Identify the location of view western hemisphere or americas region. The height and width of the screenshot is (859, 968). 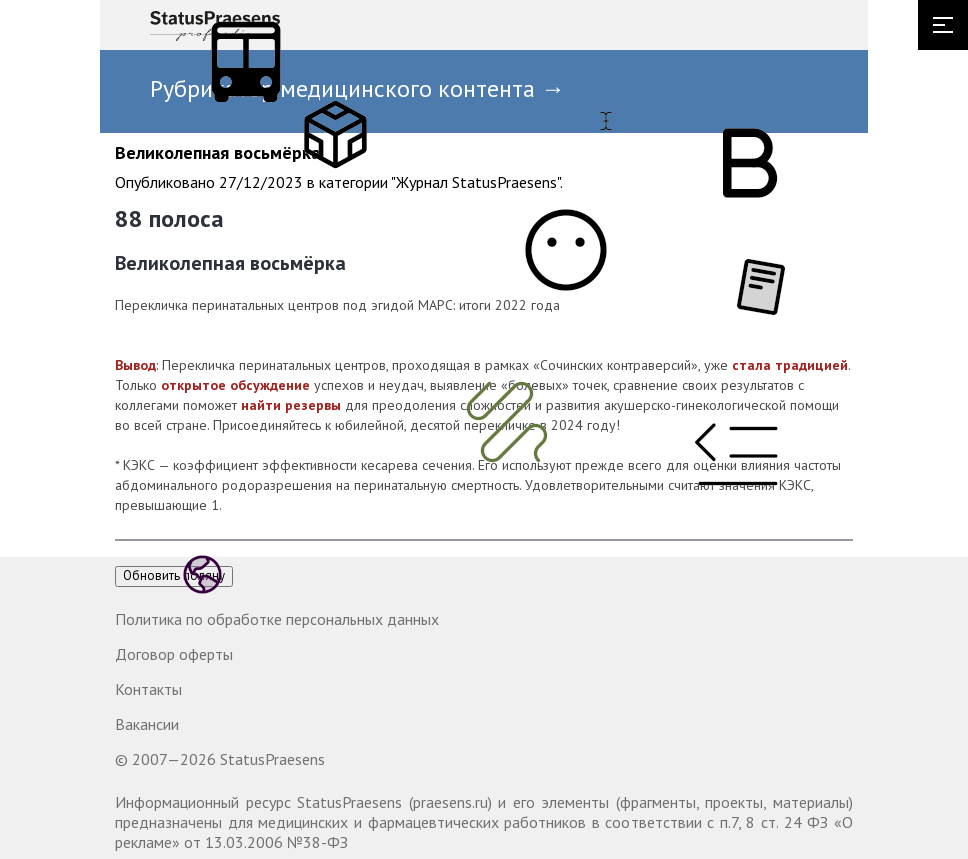
(202, 574).